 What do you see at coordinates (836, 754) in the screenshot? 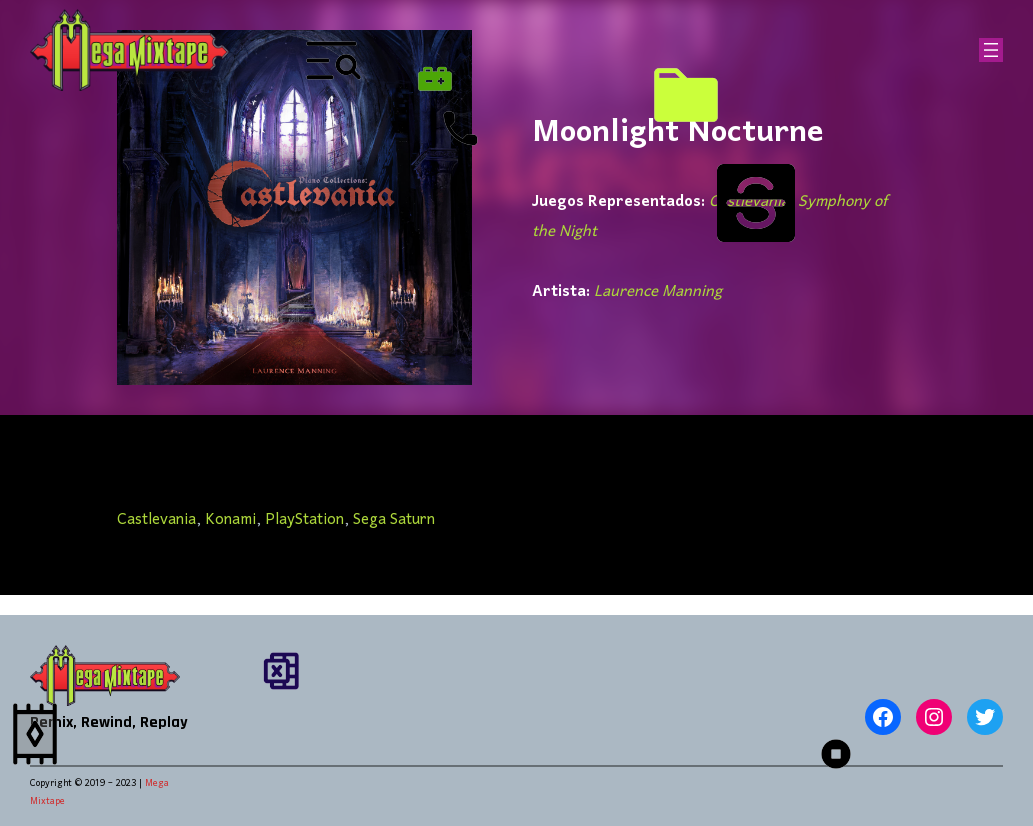
I see `stop media playback` at bounding box center [836, 754].